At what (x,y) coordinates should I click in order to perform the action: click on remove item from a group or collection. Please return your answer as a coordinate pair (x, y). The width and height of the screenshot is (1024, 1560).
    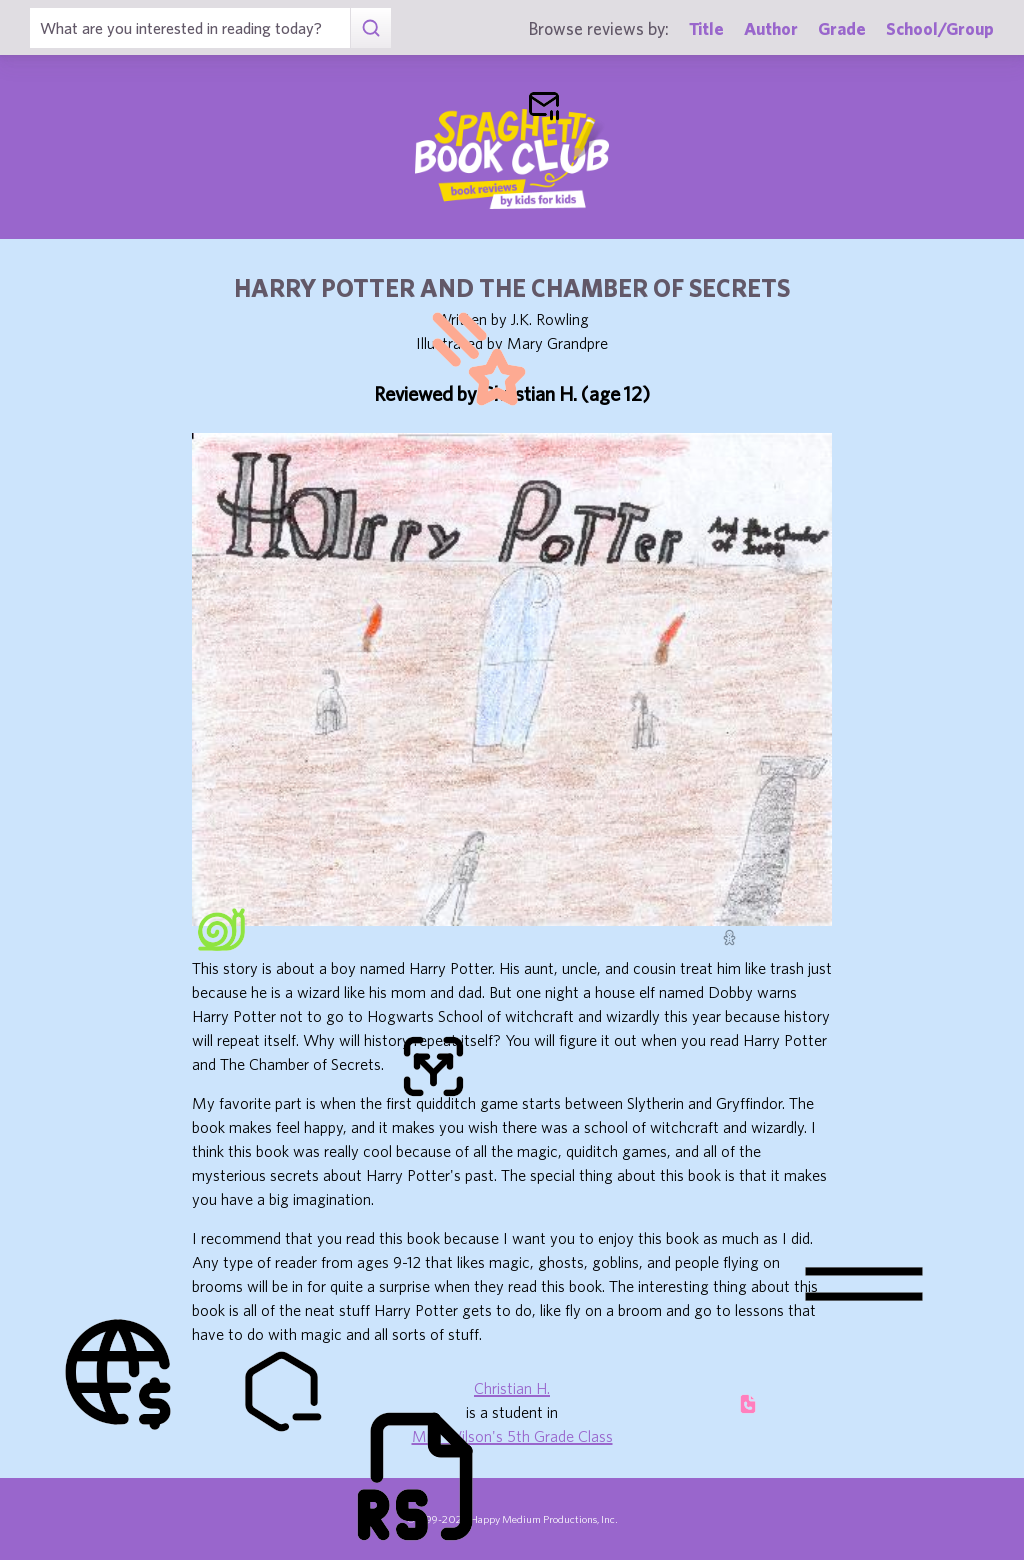
    Looking at the image, I should click on (281, 1391).